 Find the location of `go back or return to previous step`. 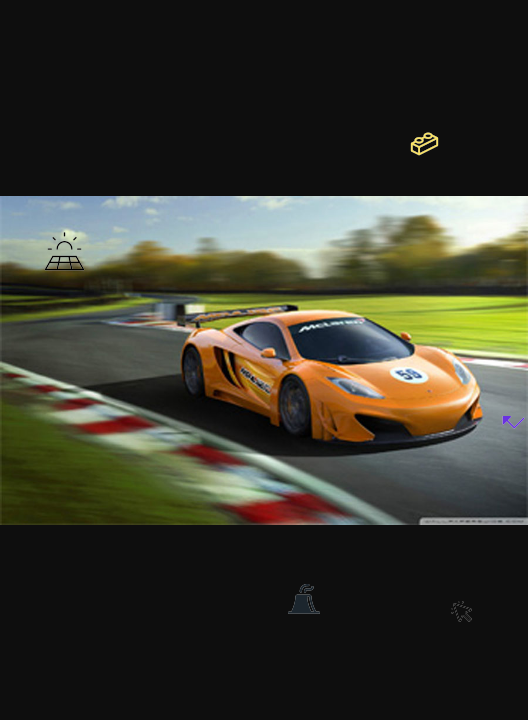

go back or return to previous step is located at coordinates (513, 421).